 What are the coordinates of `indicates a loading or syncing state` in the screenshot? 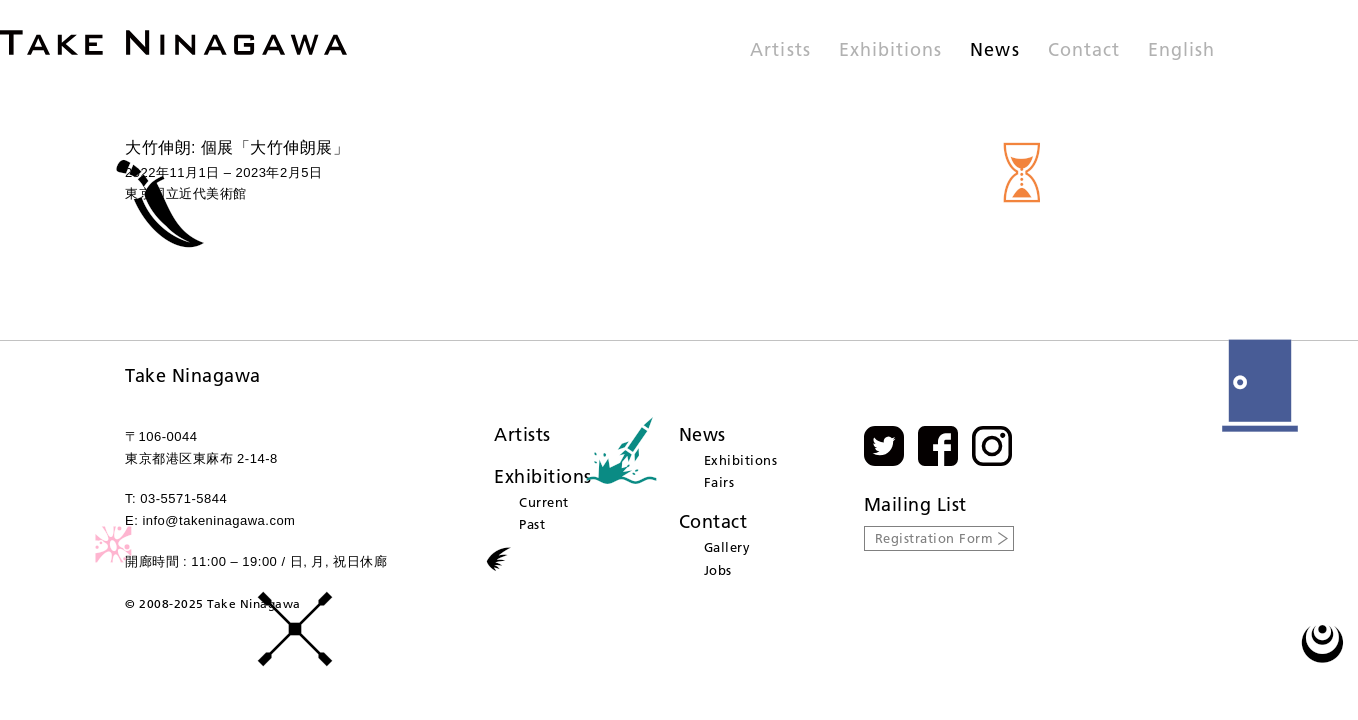 It's located at (1322, 643).